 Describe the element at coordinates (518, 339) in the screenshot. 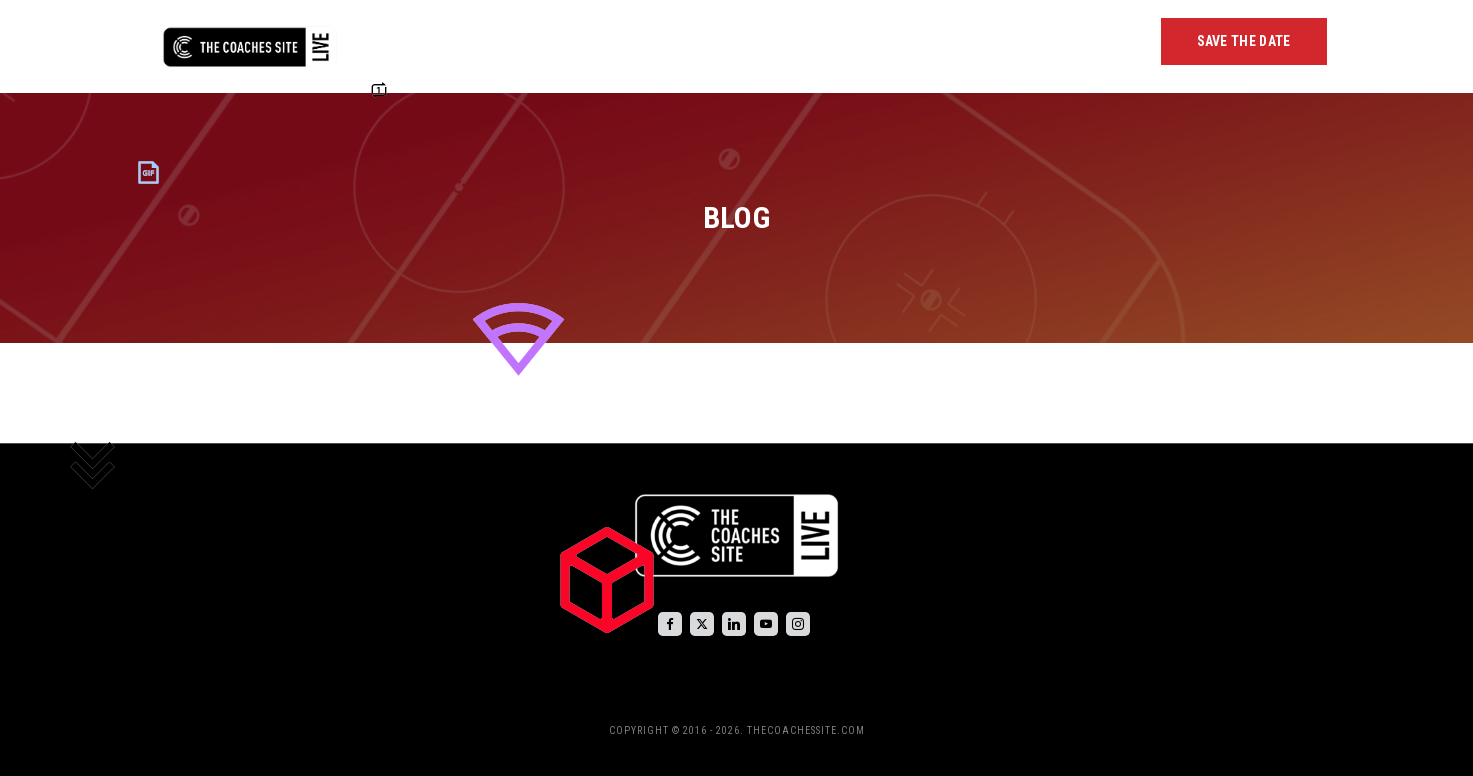

I see `indicates moderate wifi signal strength` at that location.